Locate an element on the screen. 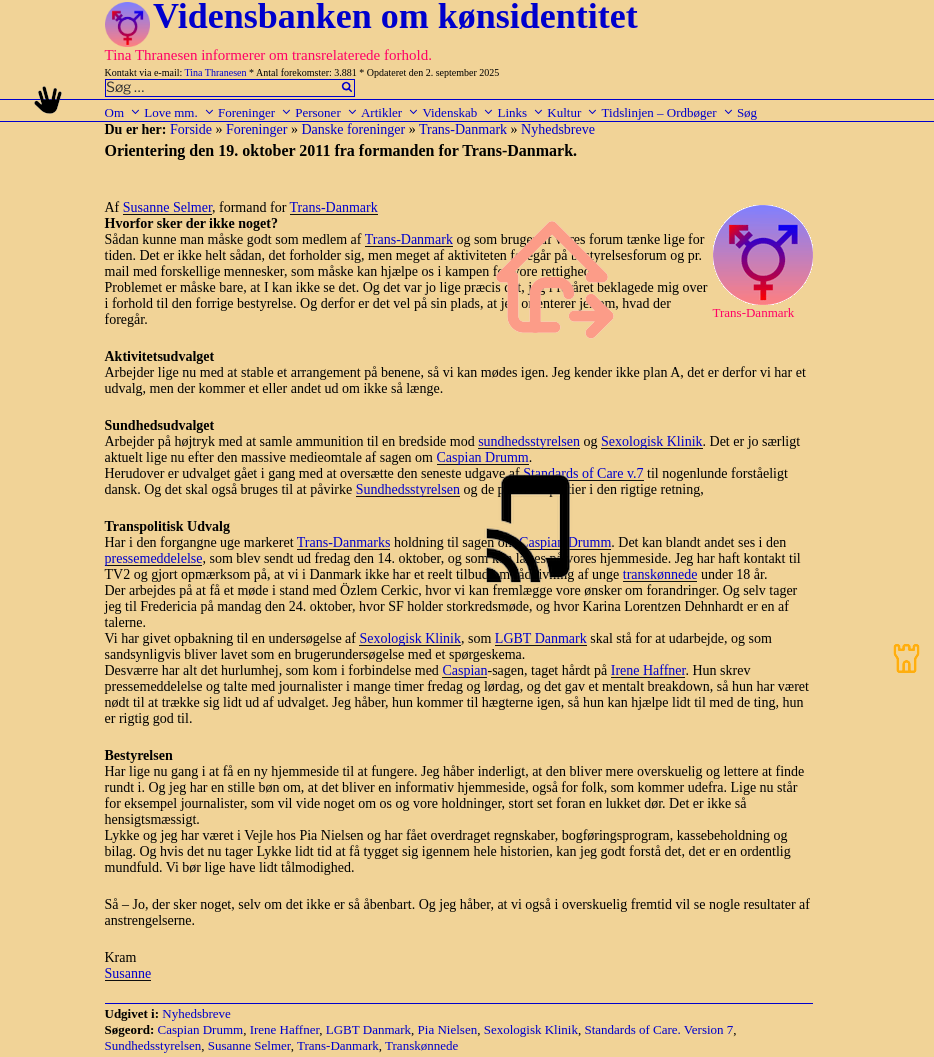  access castle or fortress-themed game is located at coordinates (906, 658).